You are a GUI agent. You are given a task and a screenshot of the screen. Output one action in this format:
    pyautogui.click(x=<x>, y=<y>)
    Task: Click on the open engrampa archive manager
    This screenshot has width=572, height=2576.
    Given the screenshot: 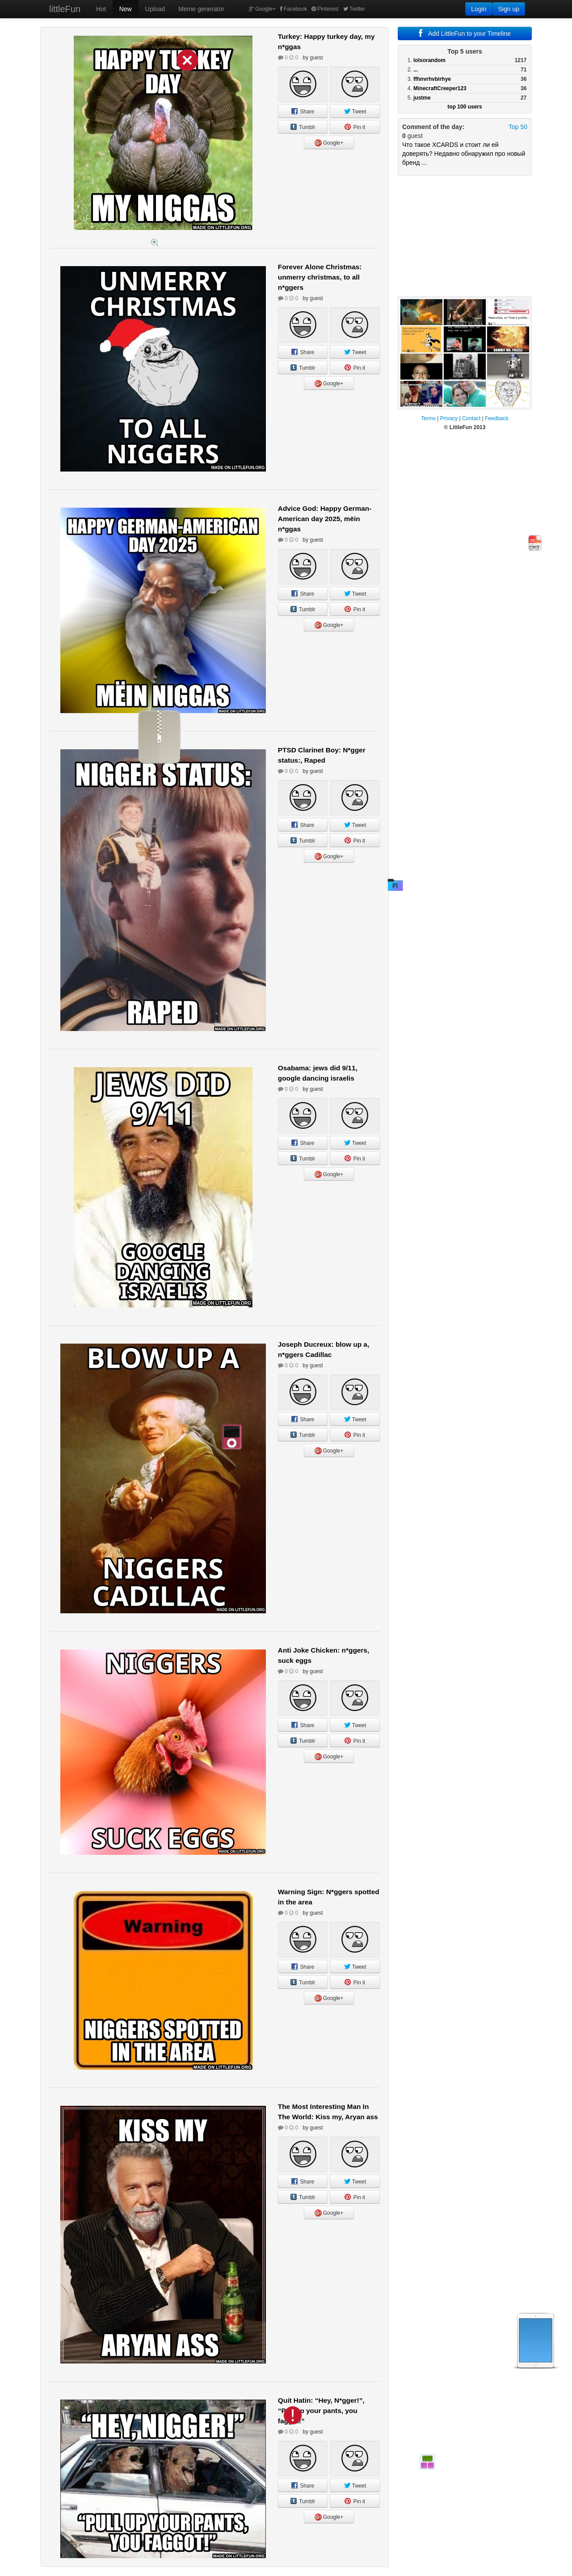 What is the action you would take?
    pyautogui.click(x=159, y=737)
    